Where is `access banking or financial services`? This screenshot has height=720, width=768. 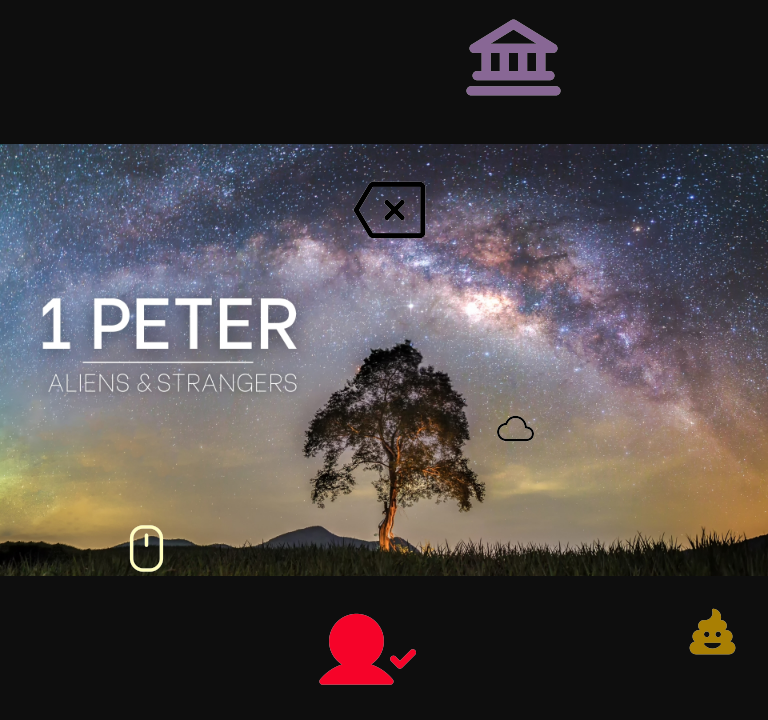 access banking or financial services is located at coordinates (513, 60).